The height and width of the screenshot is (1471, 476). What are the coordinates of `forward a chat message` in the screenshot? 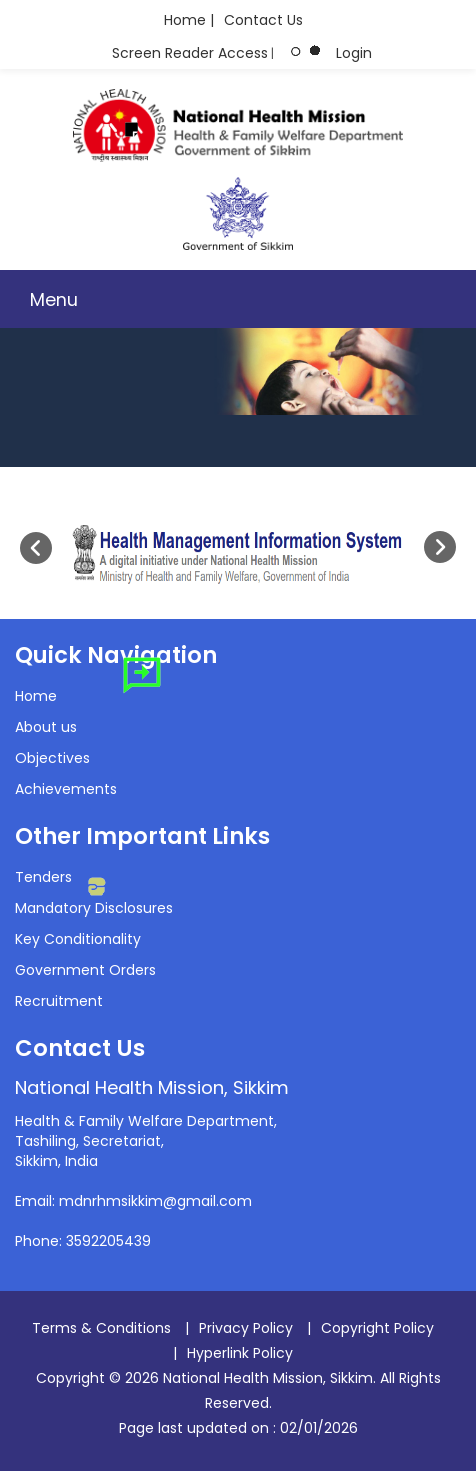 It's located at (142, 674).